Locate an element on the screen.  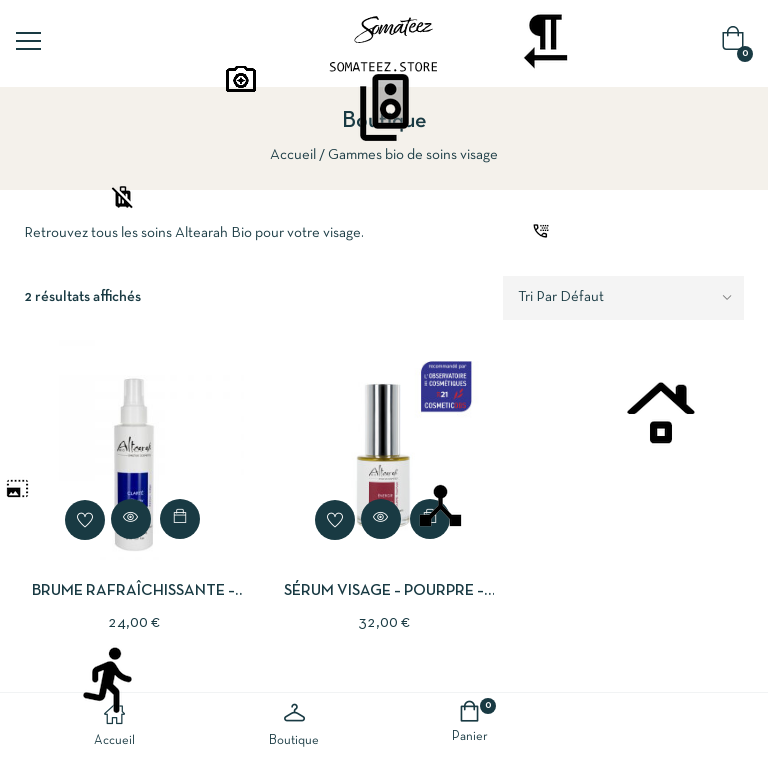
enhance or improve photo quality is located at coordinates (241, 79).